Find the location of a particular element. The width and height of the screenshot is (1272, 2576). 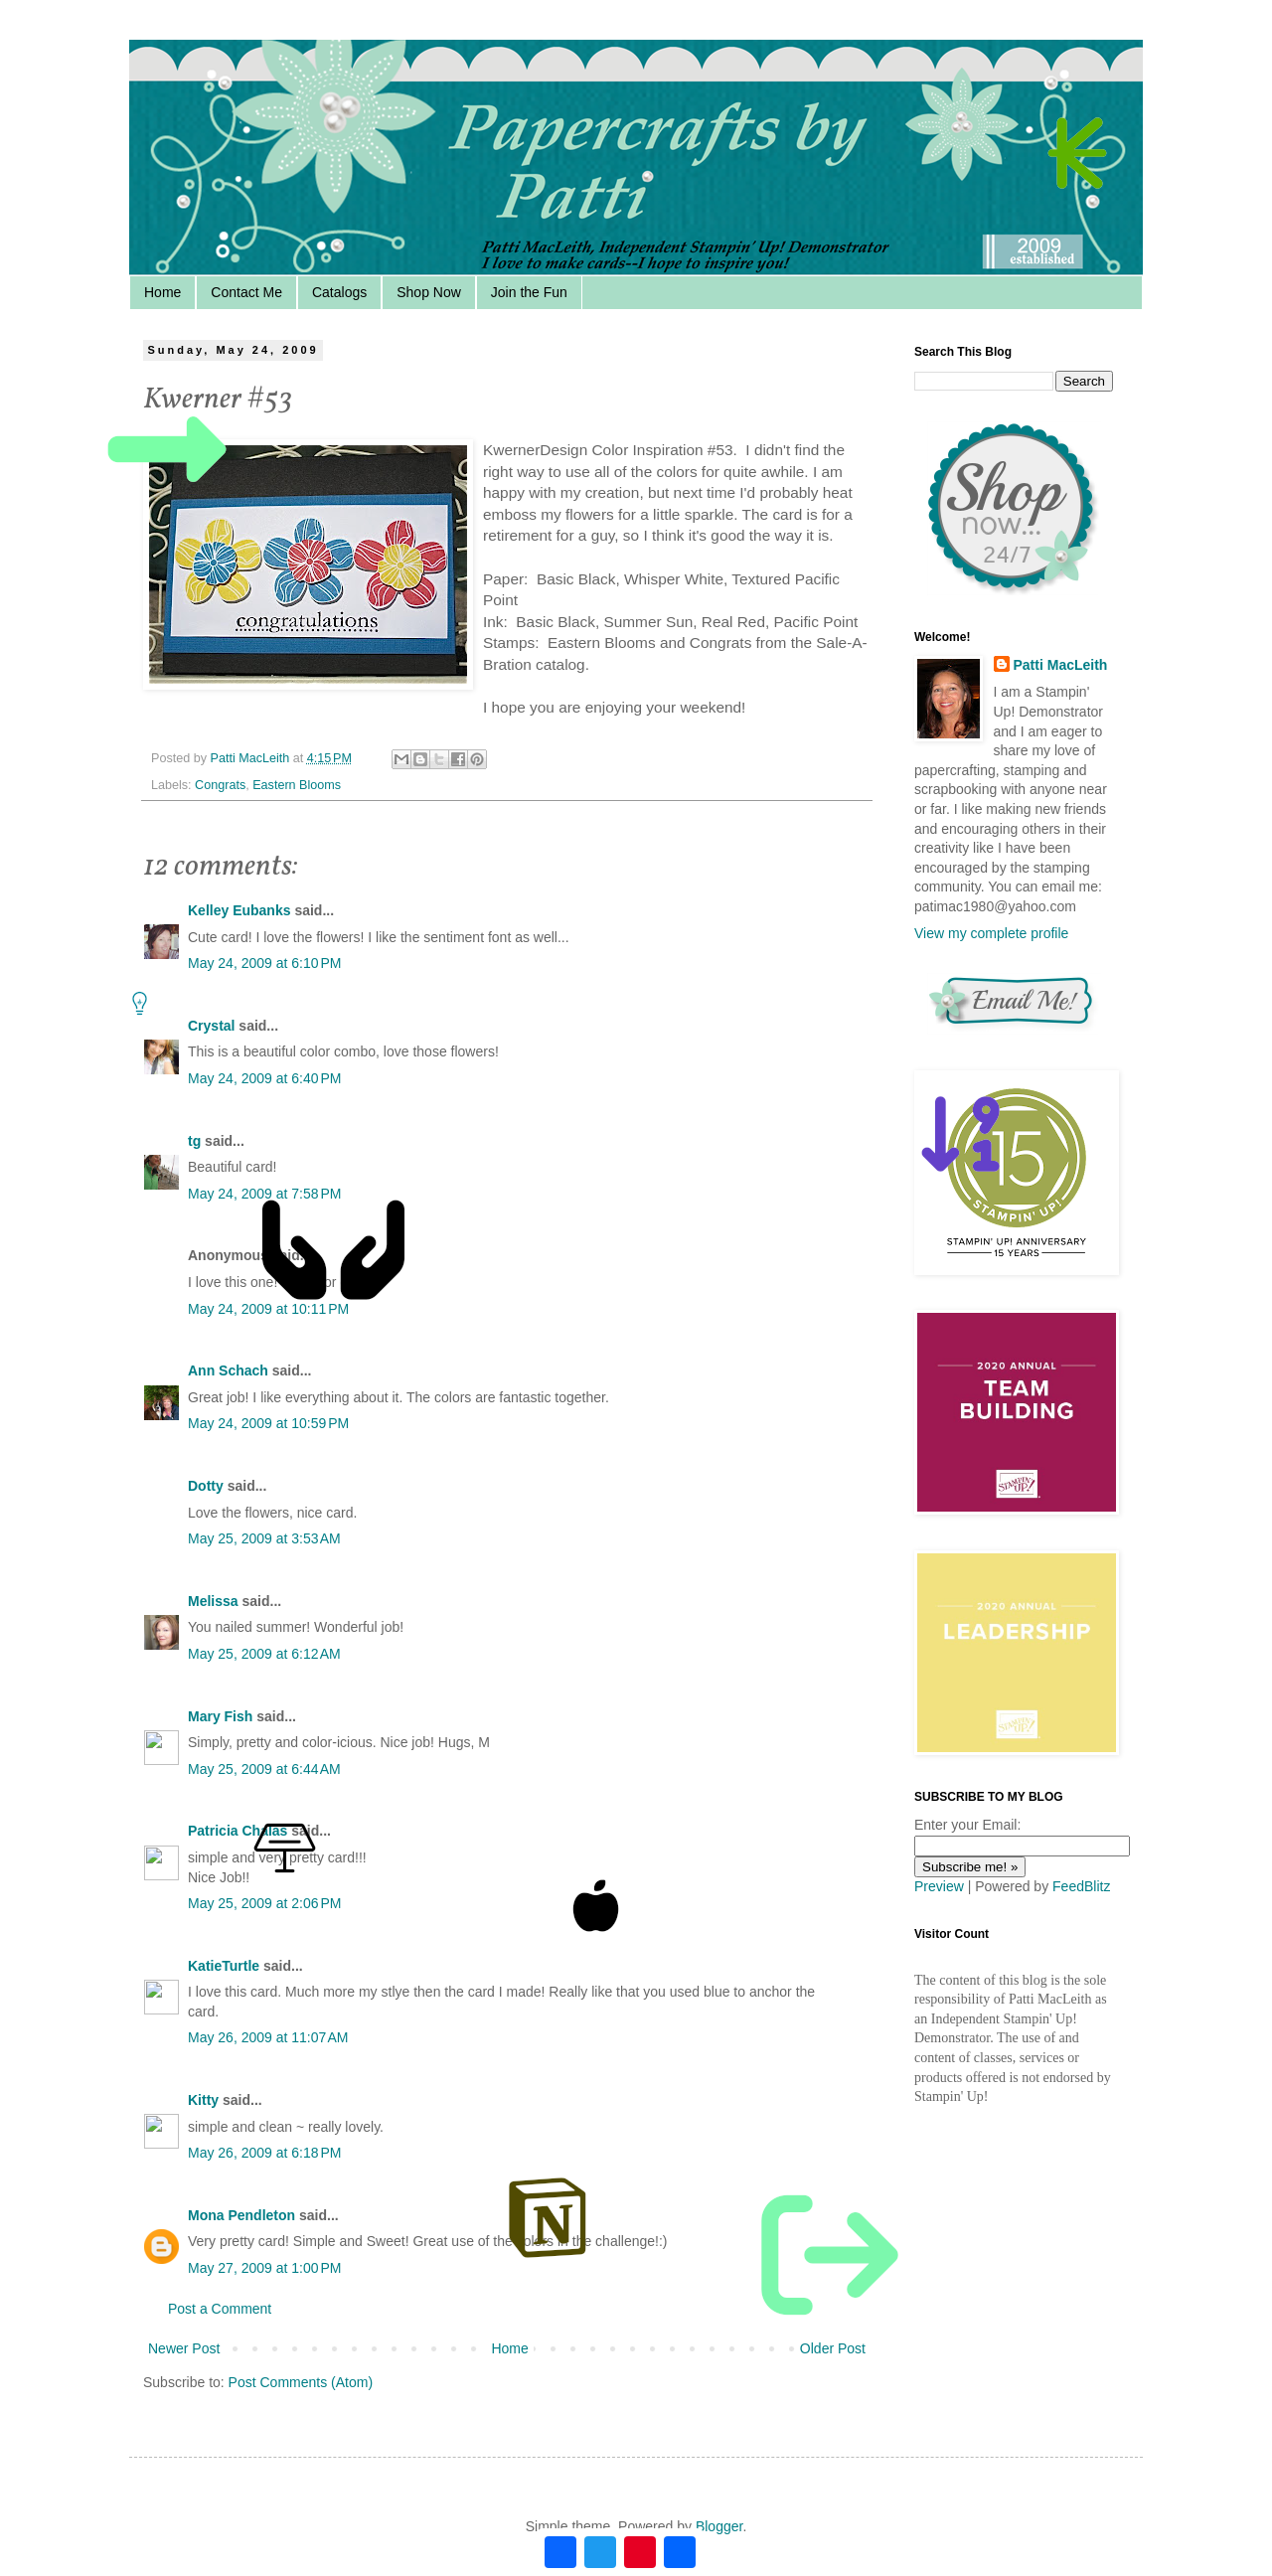

open Notion app is located at coordinates (549, 2217).